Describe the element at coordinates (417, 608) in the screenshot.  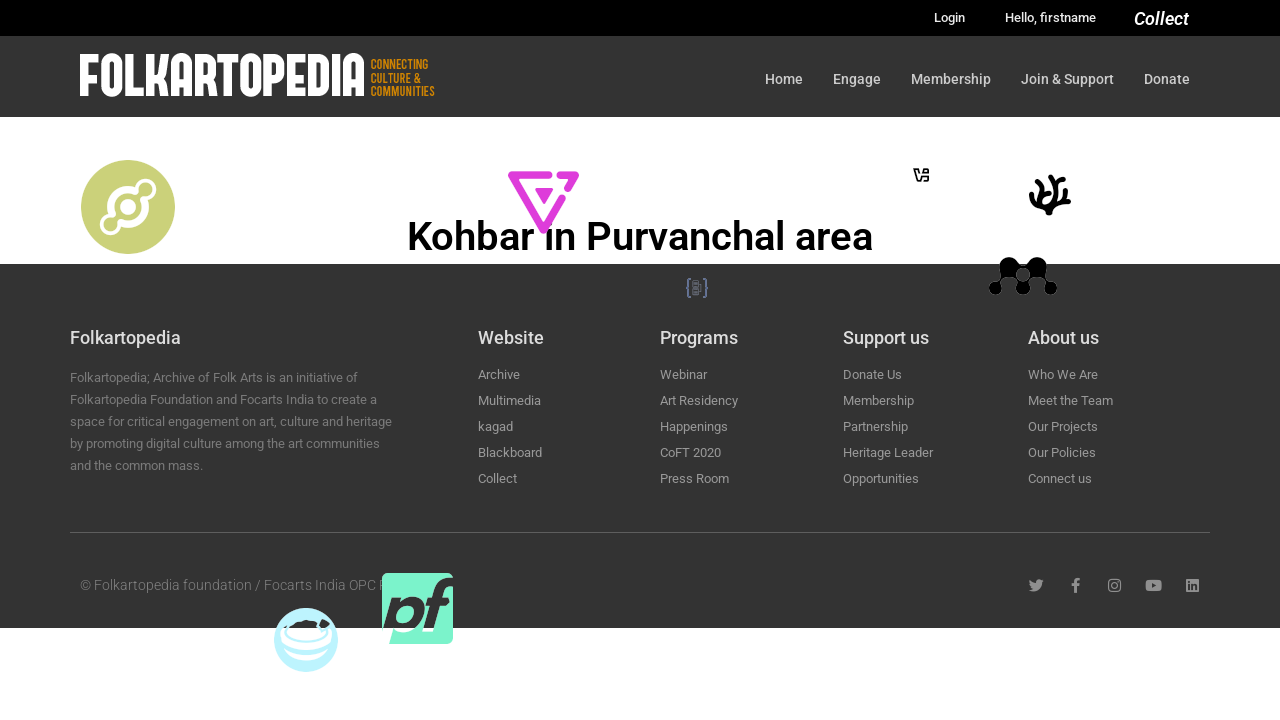
I see `open pfSense firewall dashboard` at that location.